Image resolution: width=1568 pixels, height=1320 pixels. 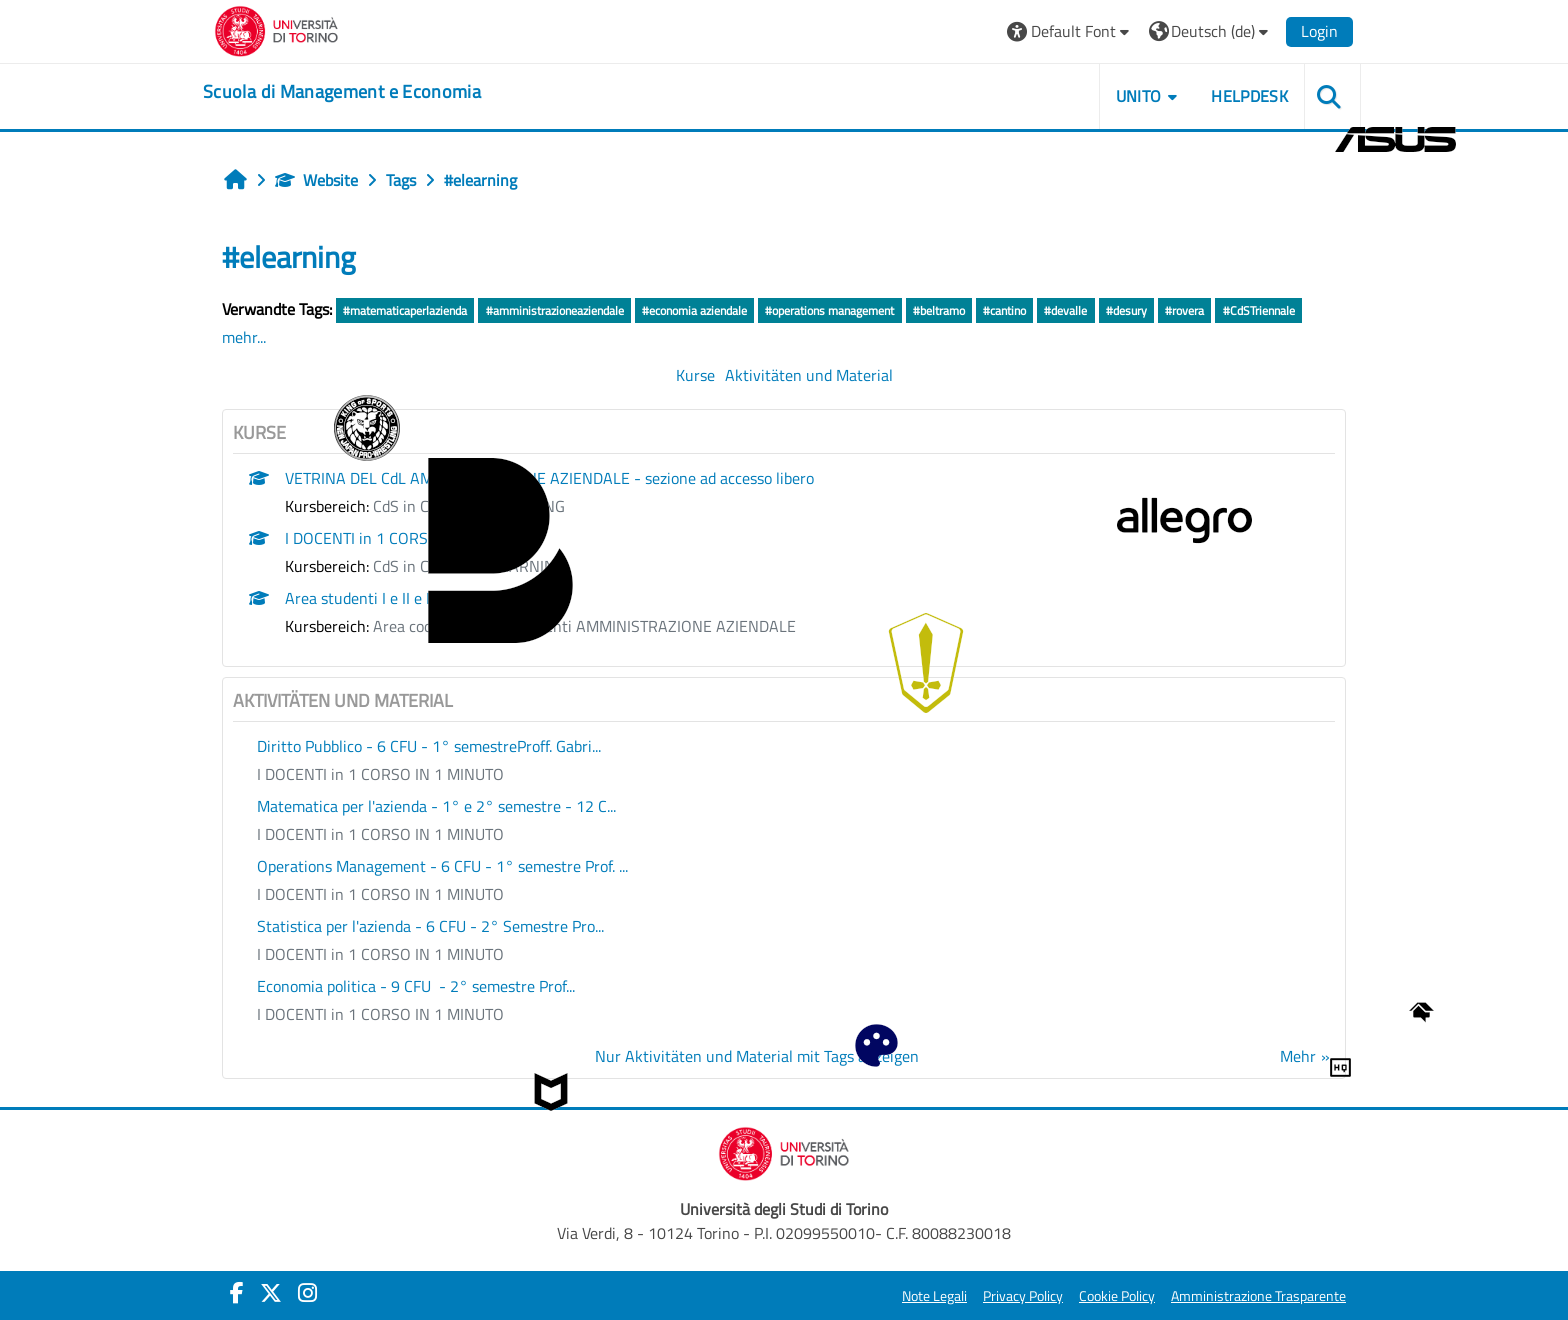 What do you see at coordinates (1421, 1012) in the screenshot?
I see `open the HomeAdvisor app` at bounding box center [1421, 1012].